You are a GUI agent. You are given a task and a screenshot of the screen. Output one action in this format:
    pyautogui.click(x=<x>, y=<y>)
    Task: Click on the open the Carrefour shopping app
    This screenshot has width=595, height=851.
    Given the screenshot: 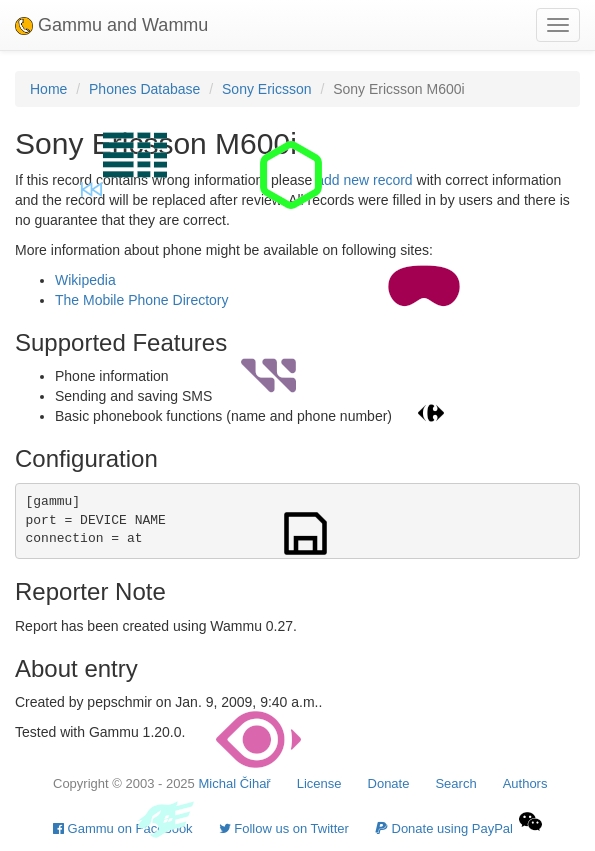 What is the action you would take?
    pyautogui.click(x=431, y=413)
    